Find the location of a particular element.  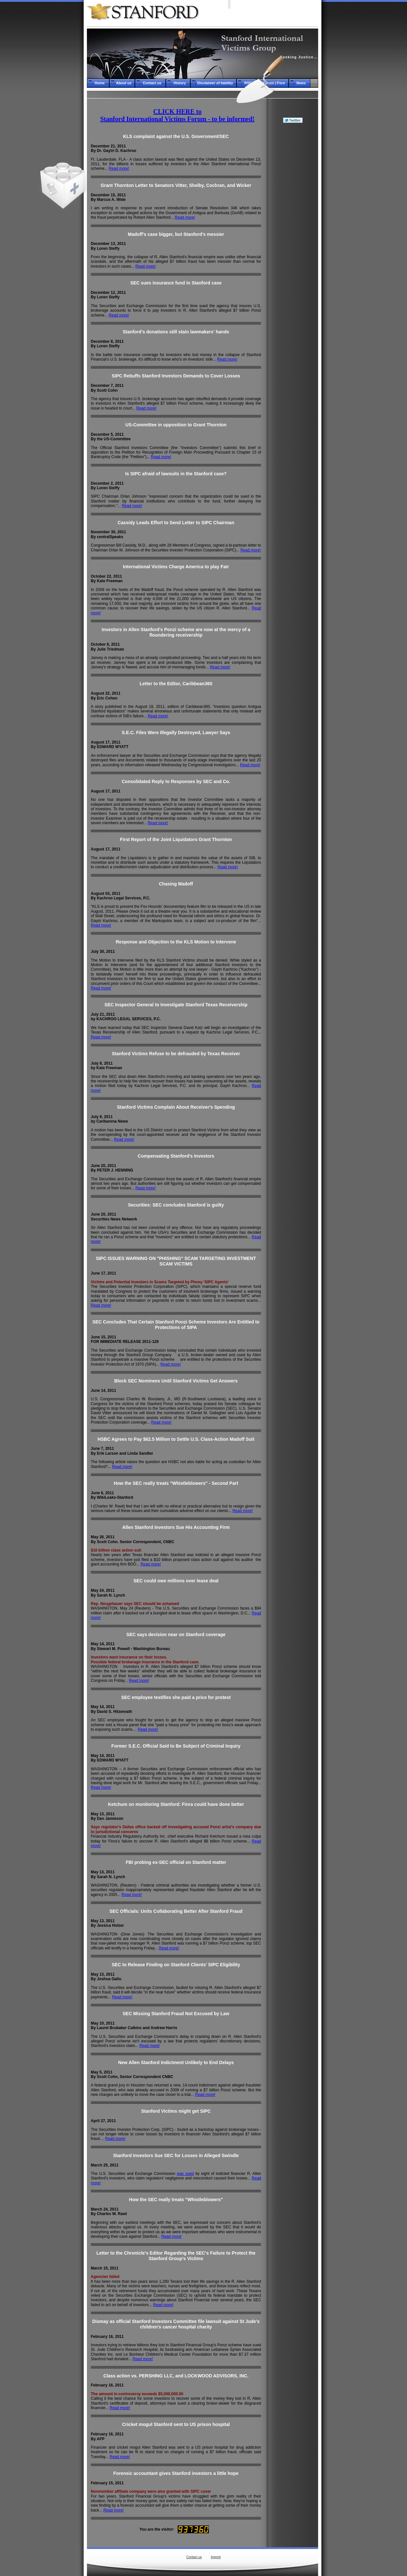

access development tools and programming applications is located at coordinates (260, 81).